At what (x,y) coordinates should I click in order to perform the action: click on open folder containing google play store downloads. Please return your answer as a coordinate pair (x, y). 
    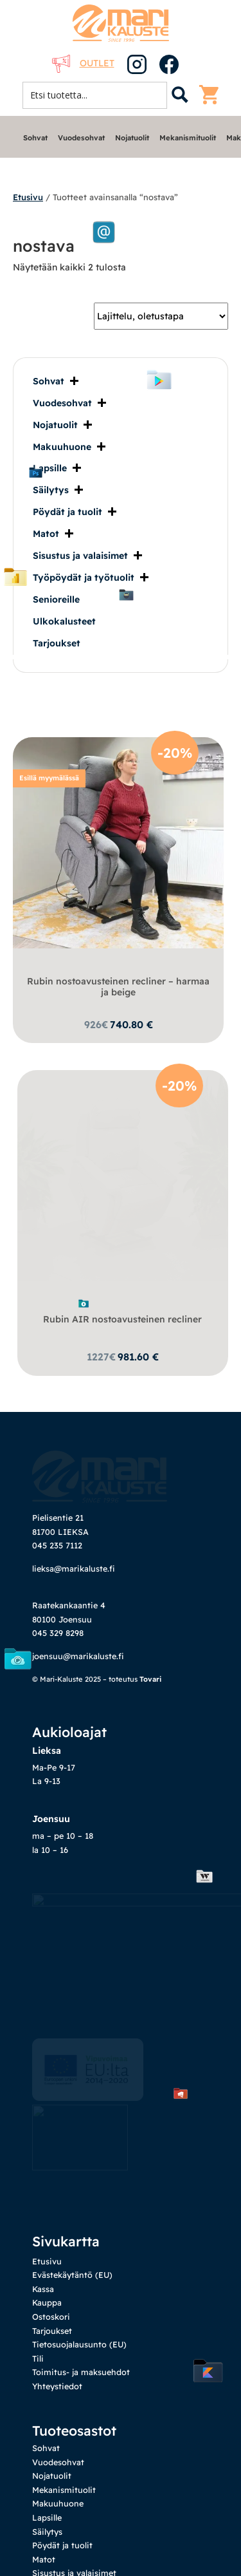
    Looking at the image, I should click on (159, 380).